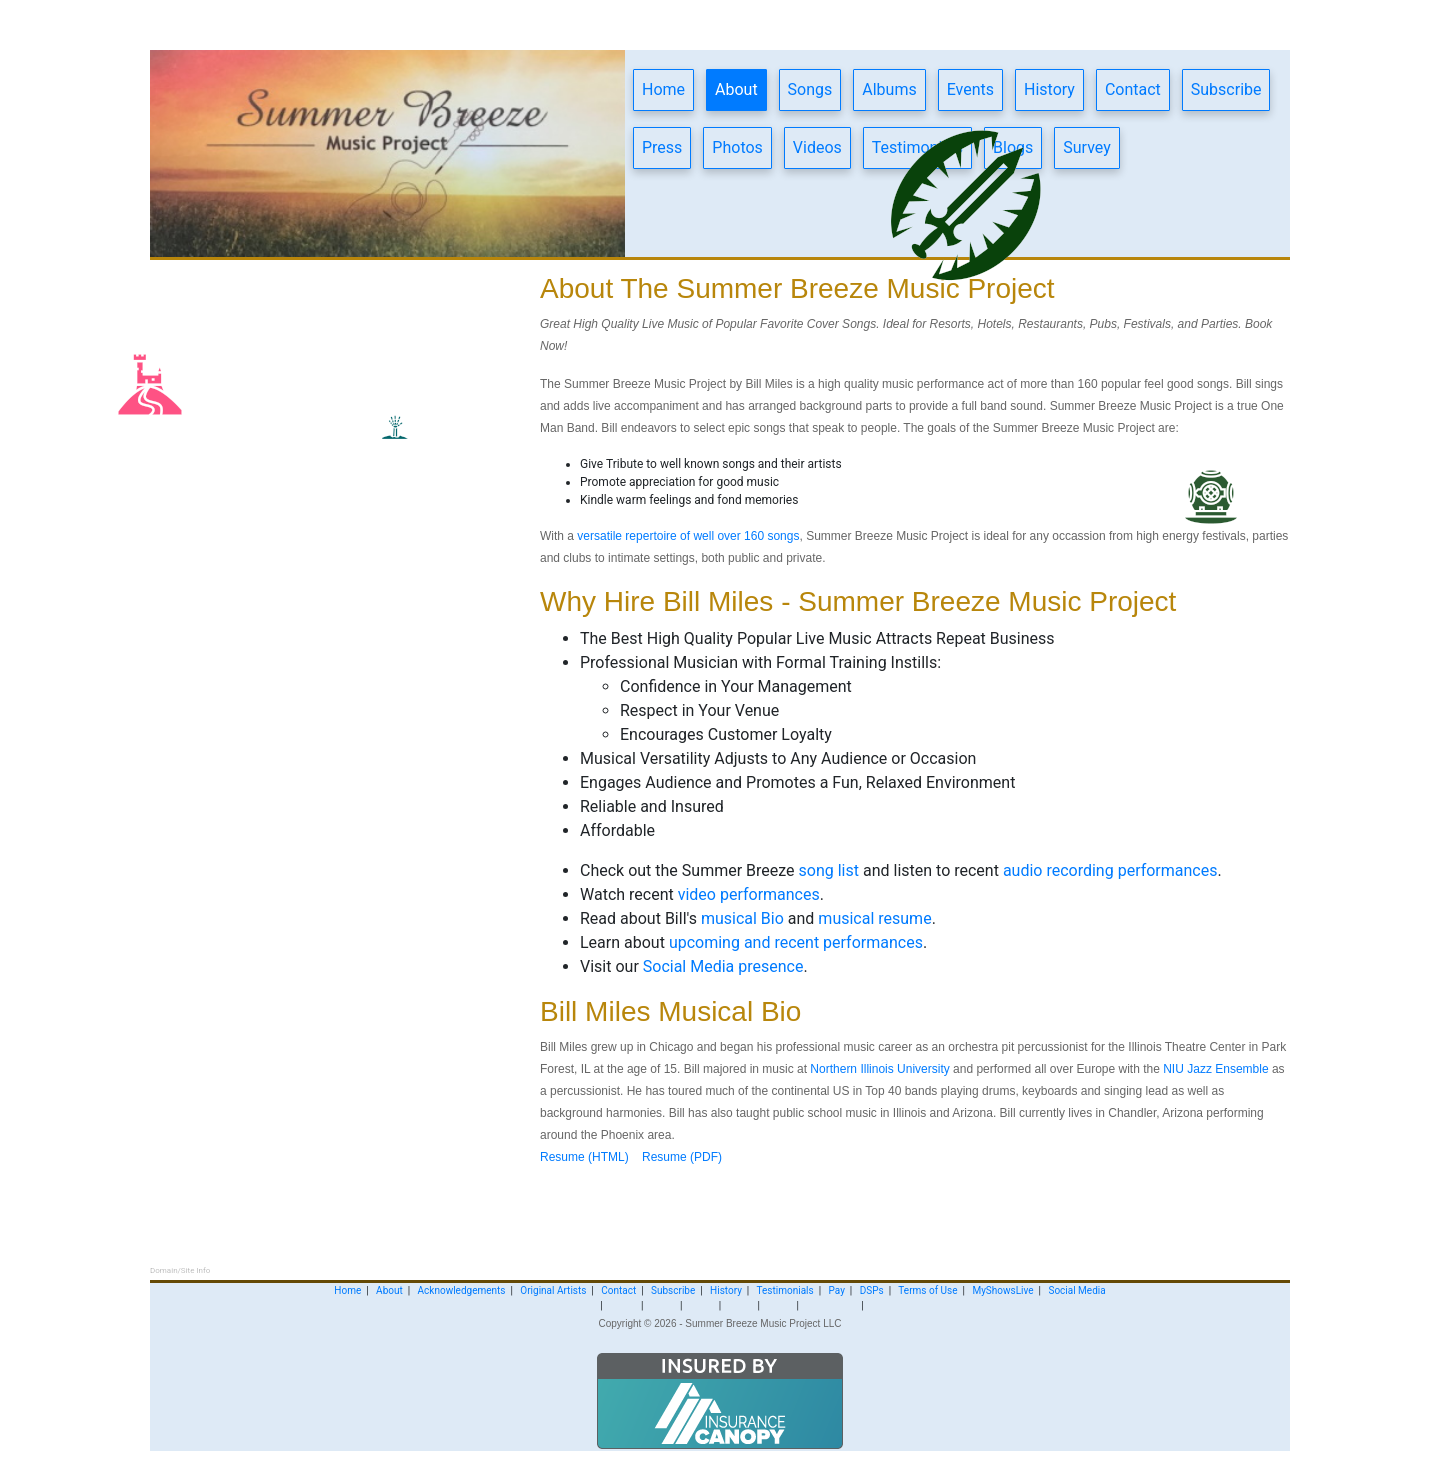 The height and width of the screenshot is (1471, 1440). Describe the element at coordinates (966, 204) in the screenshot. I see `attack or combat action button` at that location.